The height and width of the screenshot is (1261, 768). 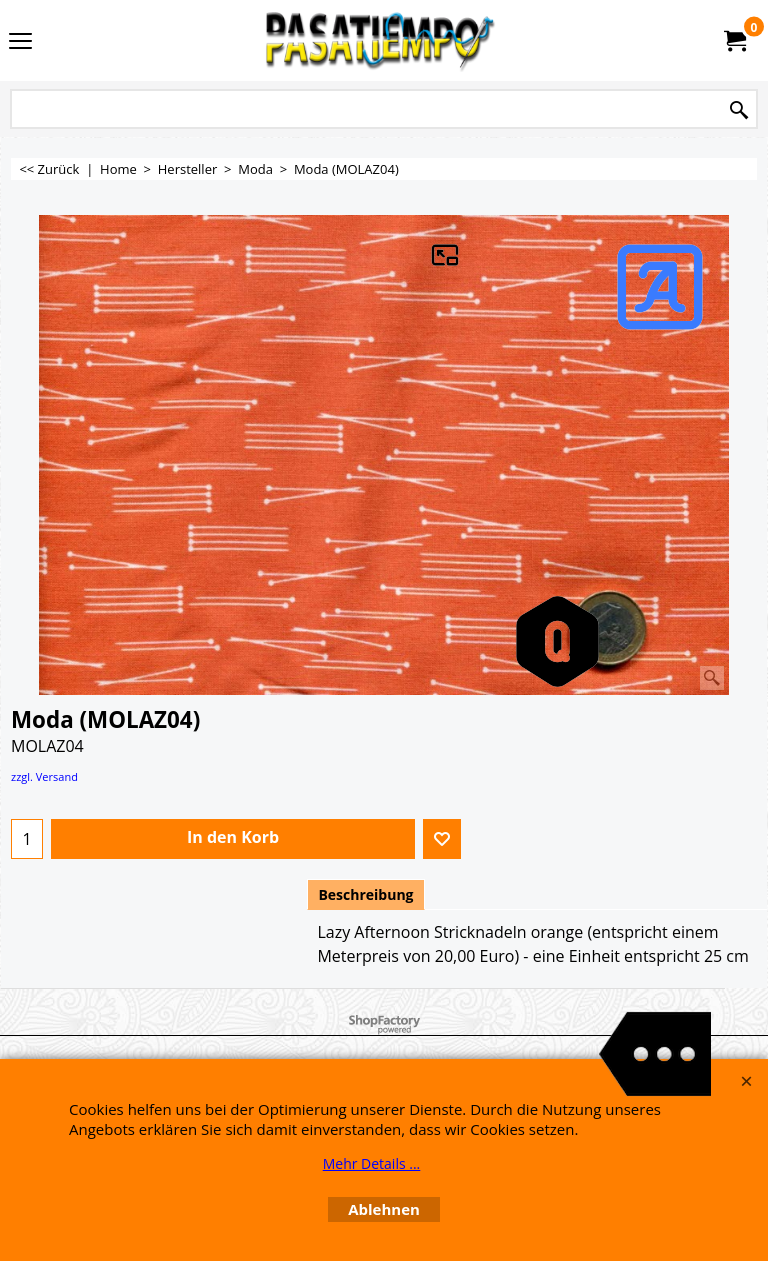 I want to click on view more options or actions, so click(x=655, y=1054).